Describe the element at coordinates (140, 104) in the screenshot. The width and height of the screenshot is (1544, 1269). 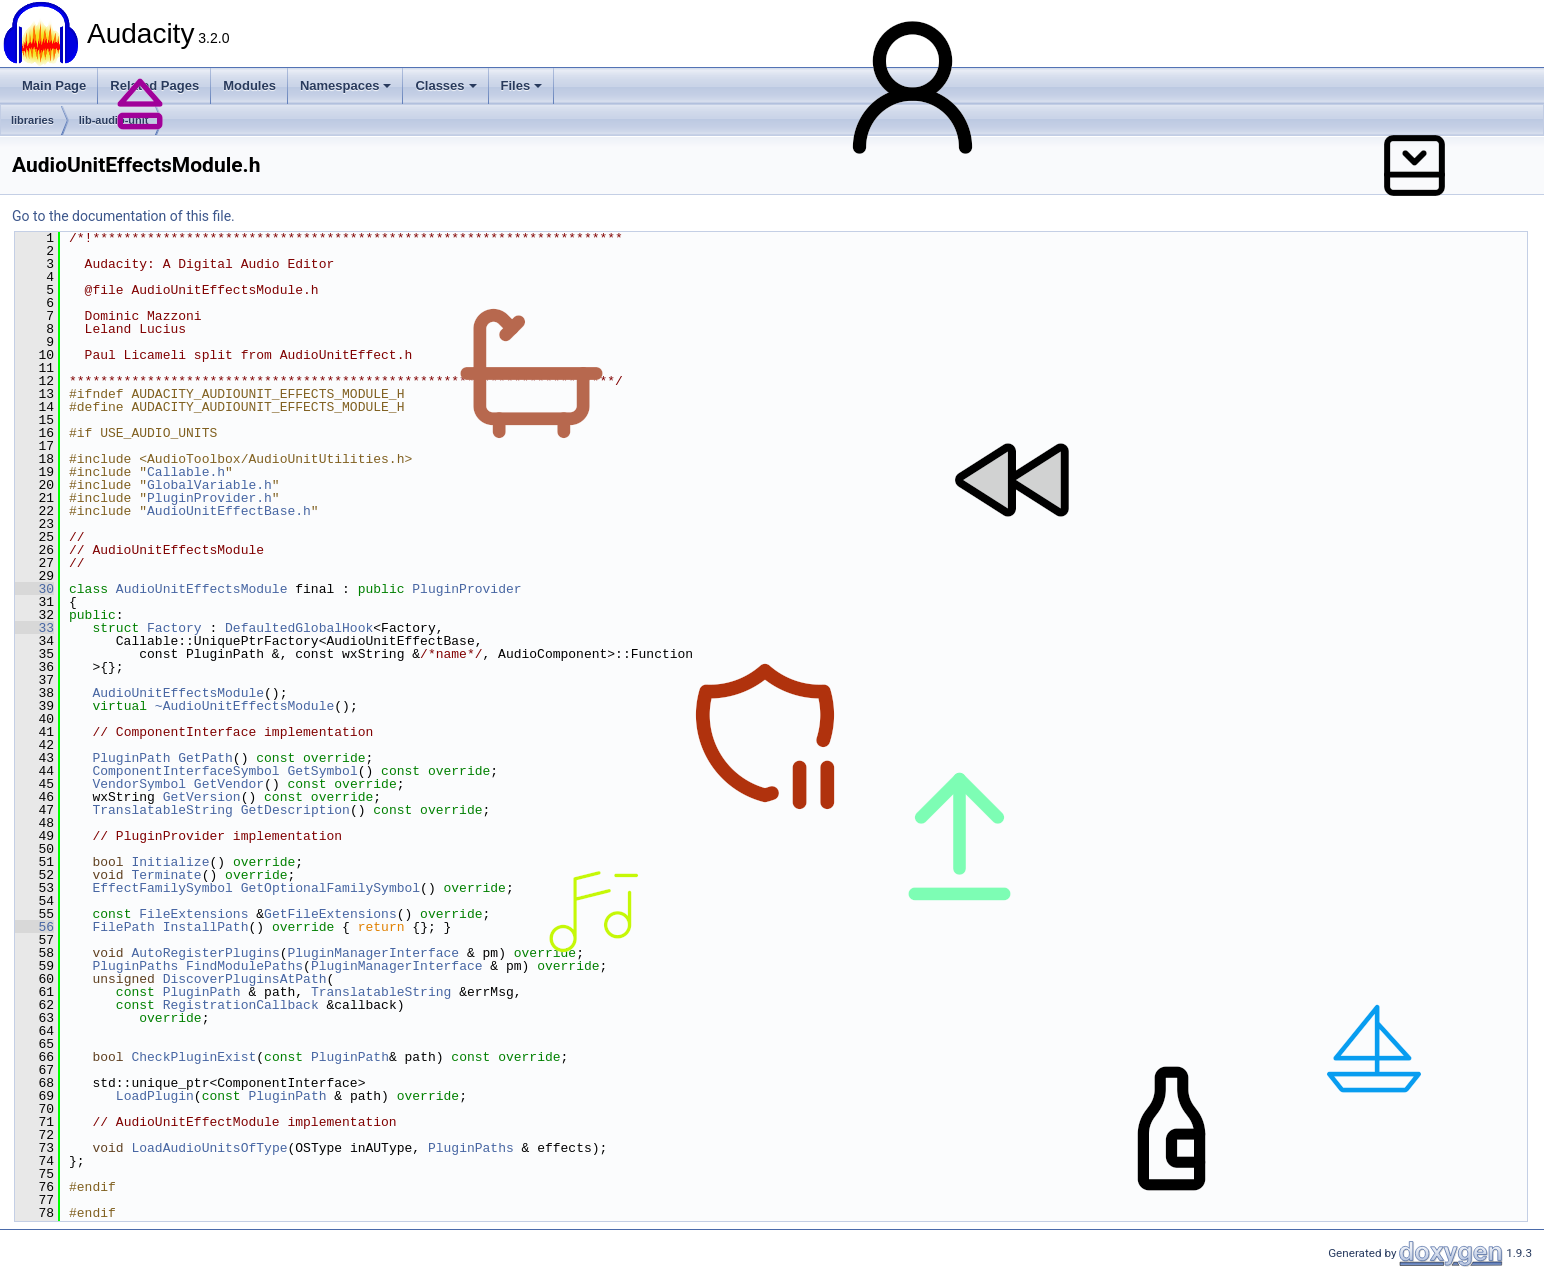
I see `eject media or disc from player` at that location.